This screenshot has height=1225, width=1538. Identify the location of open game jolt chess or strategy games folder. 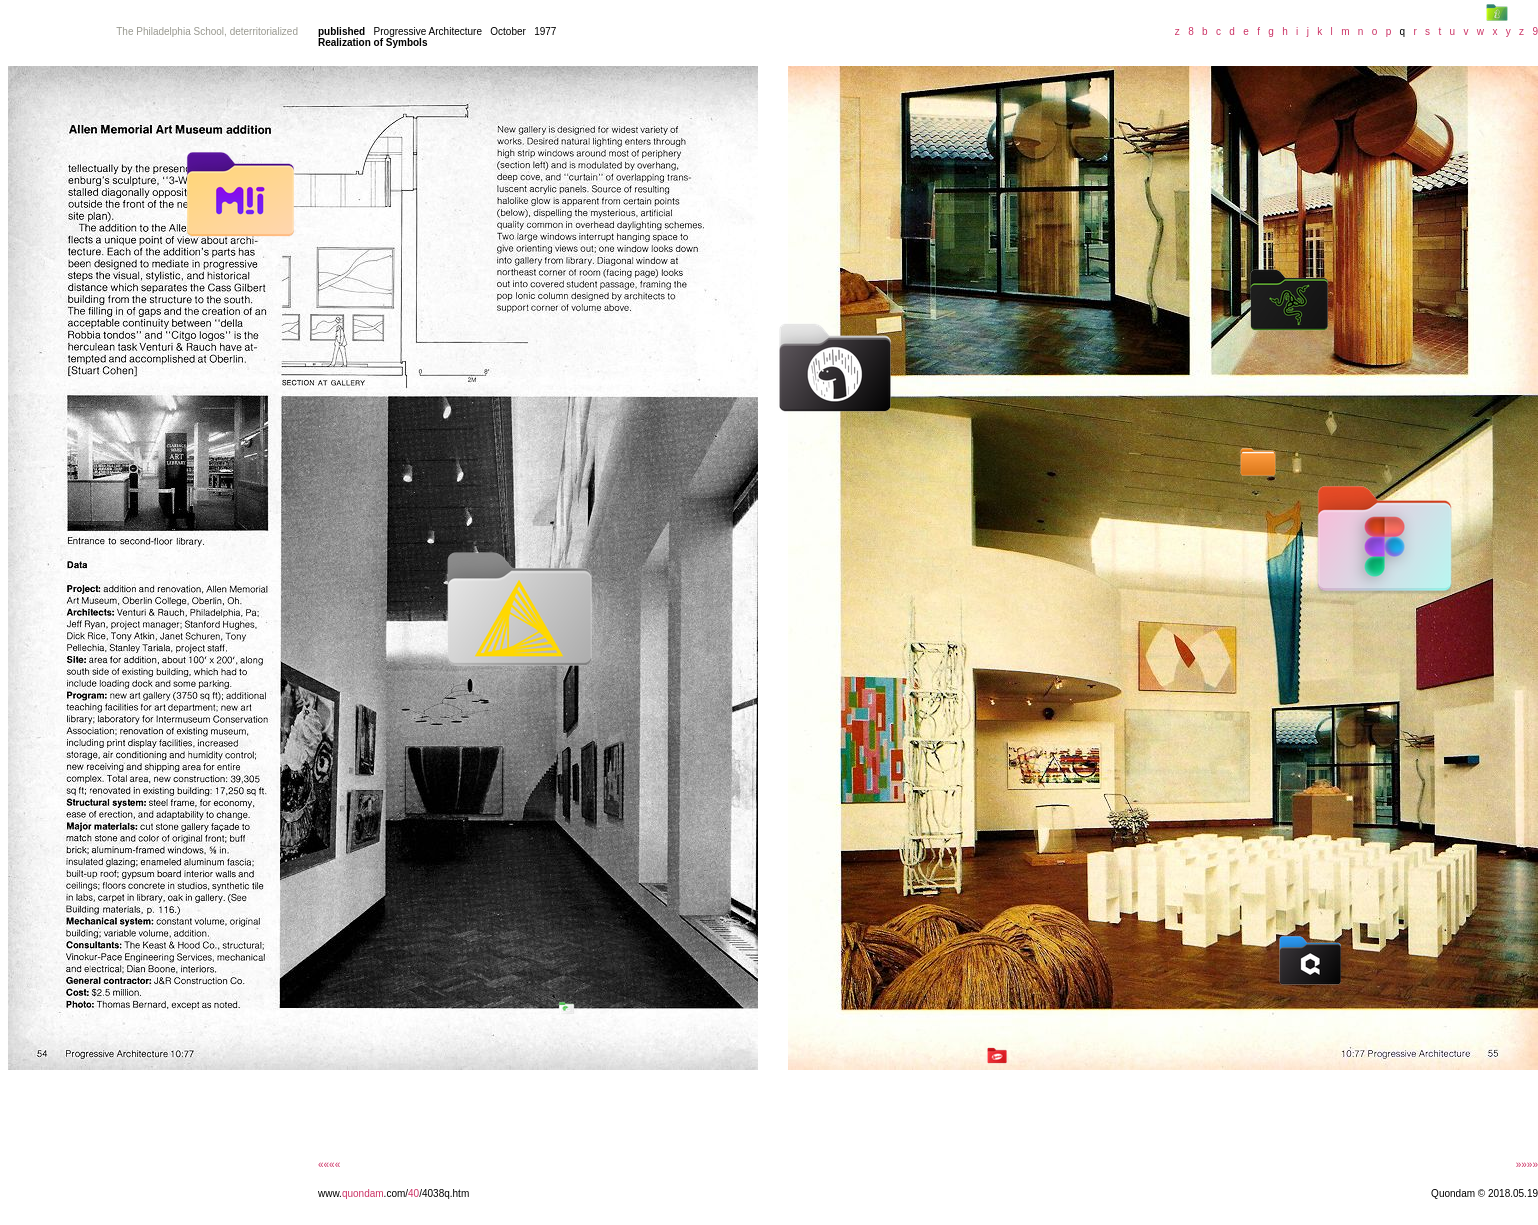
(1497, 13).